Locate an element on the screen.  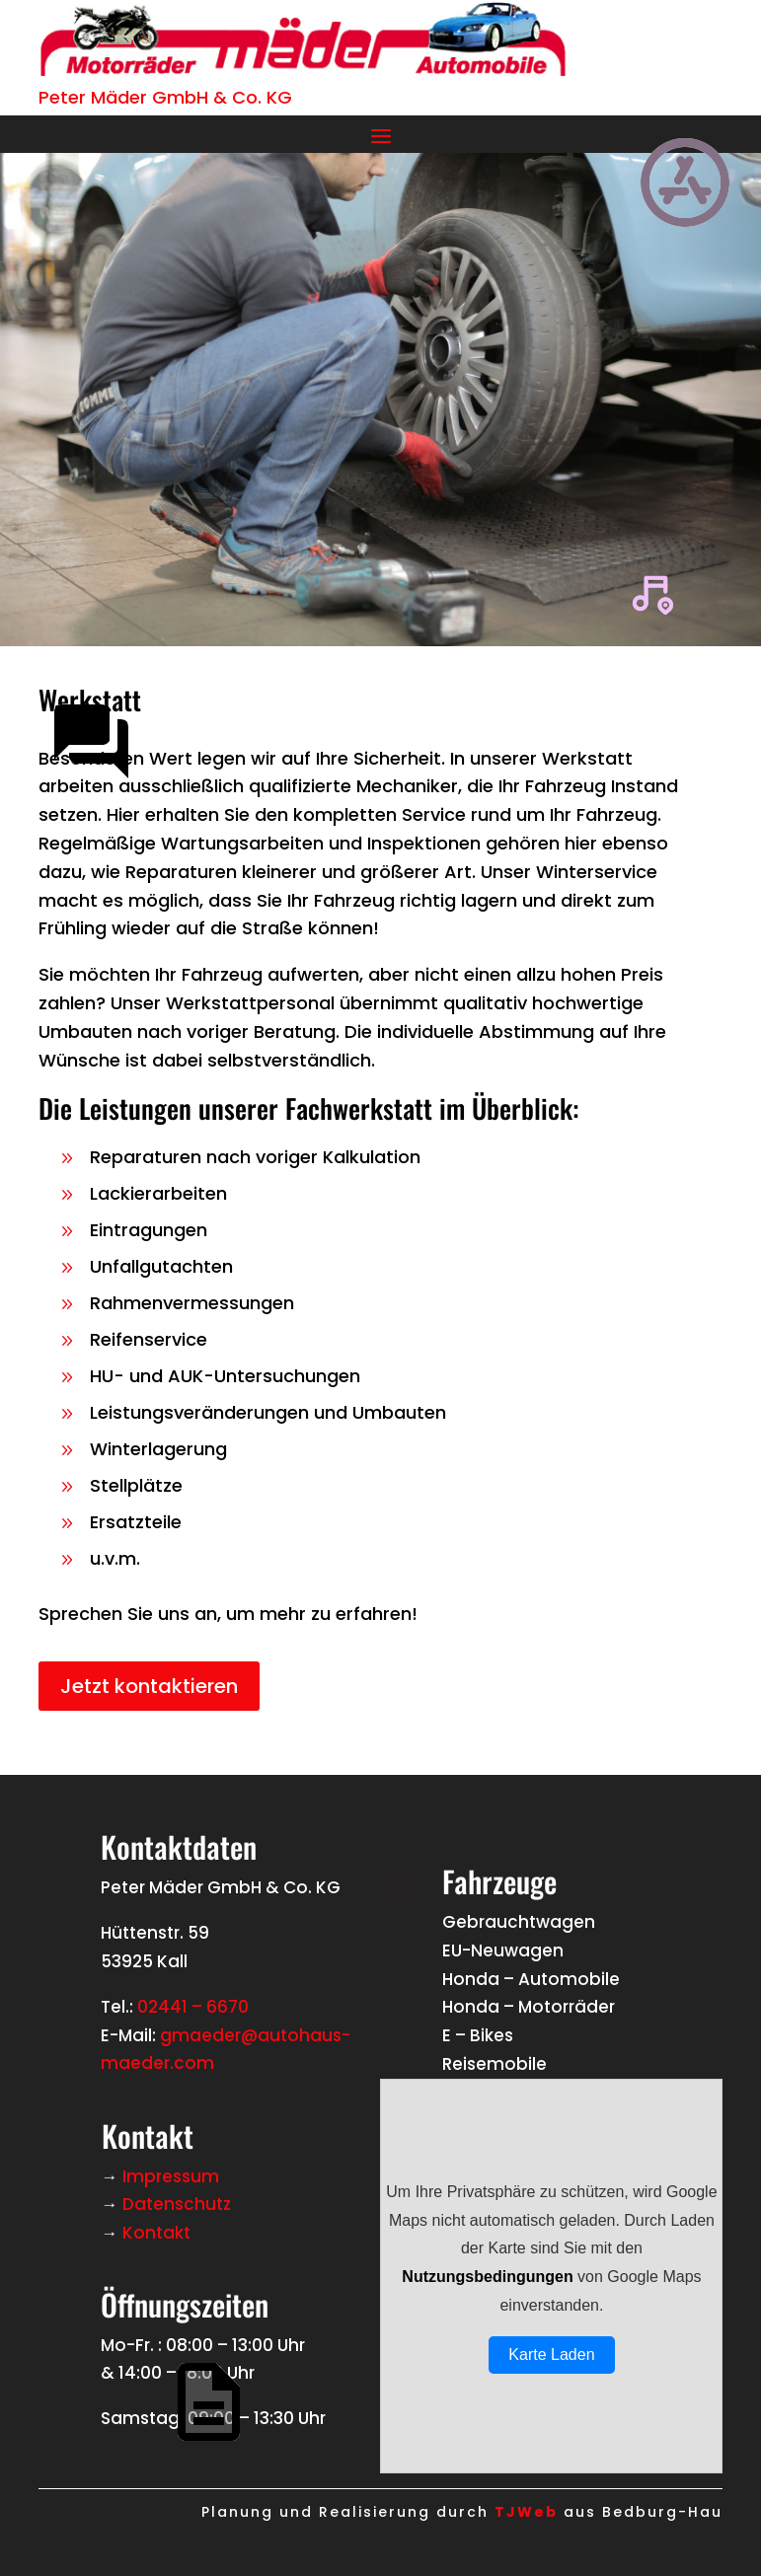
download apps from the app store is located at coordinates (685, 183).